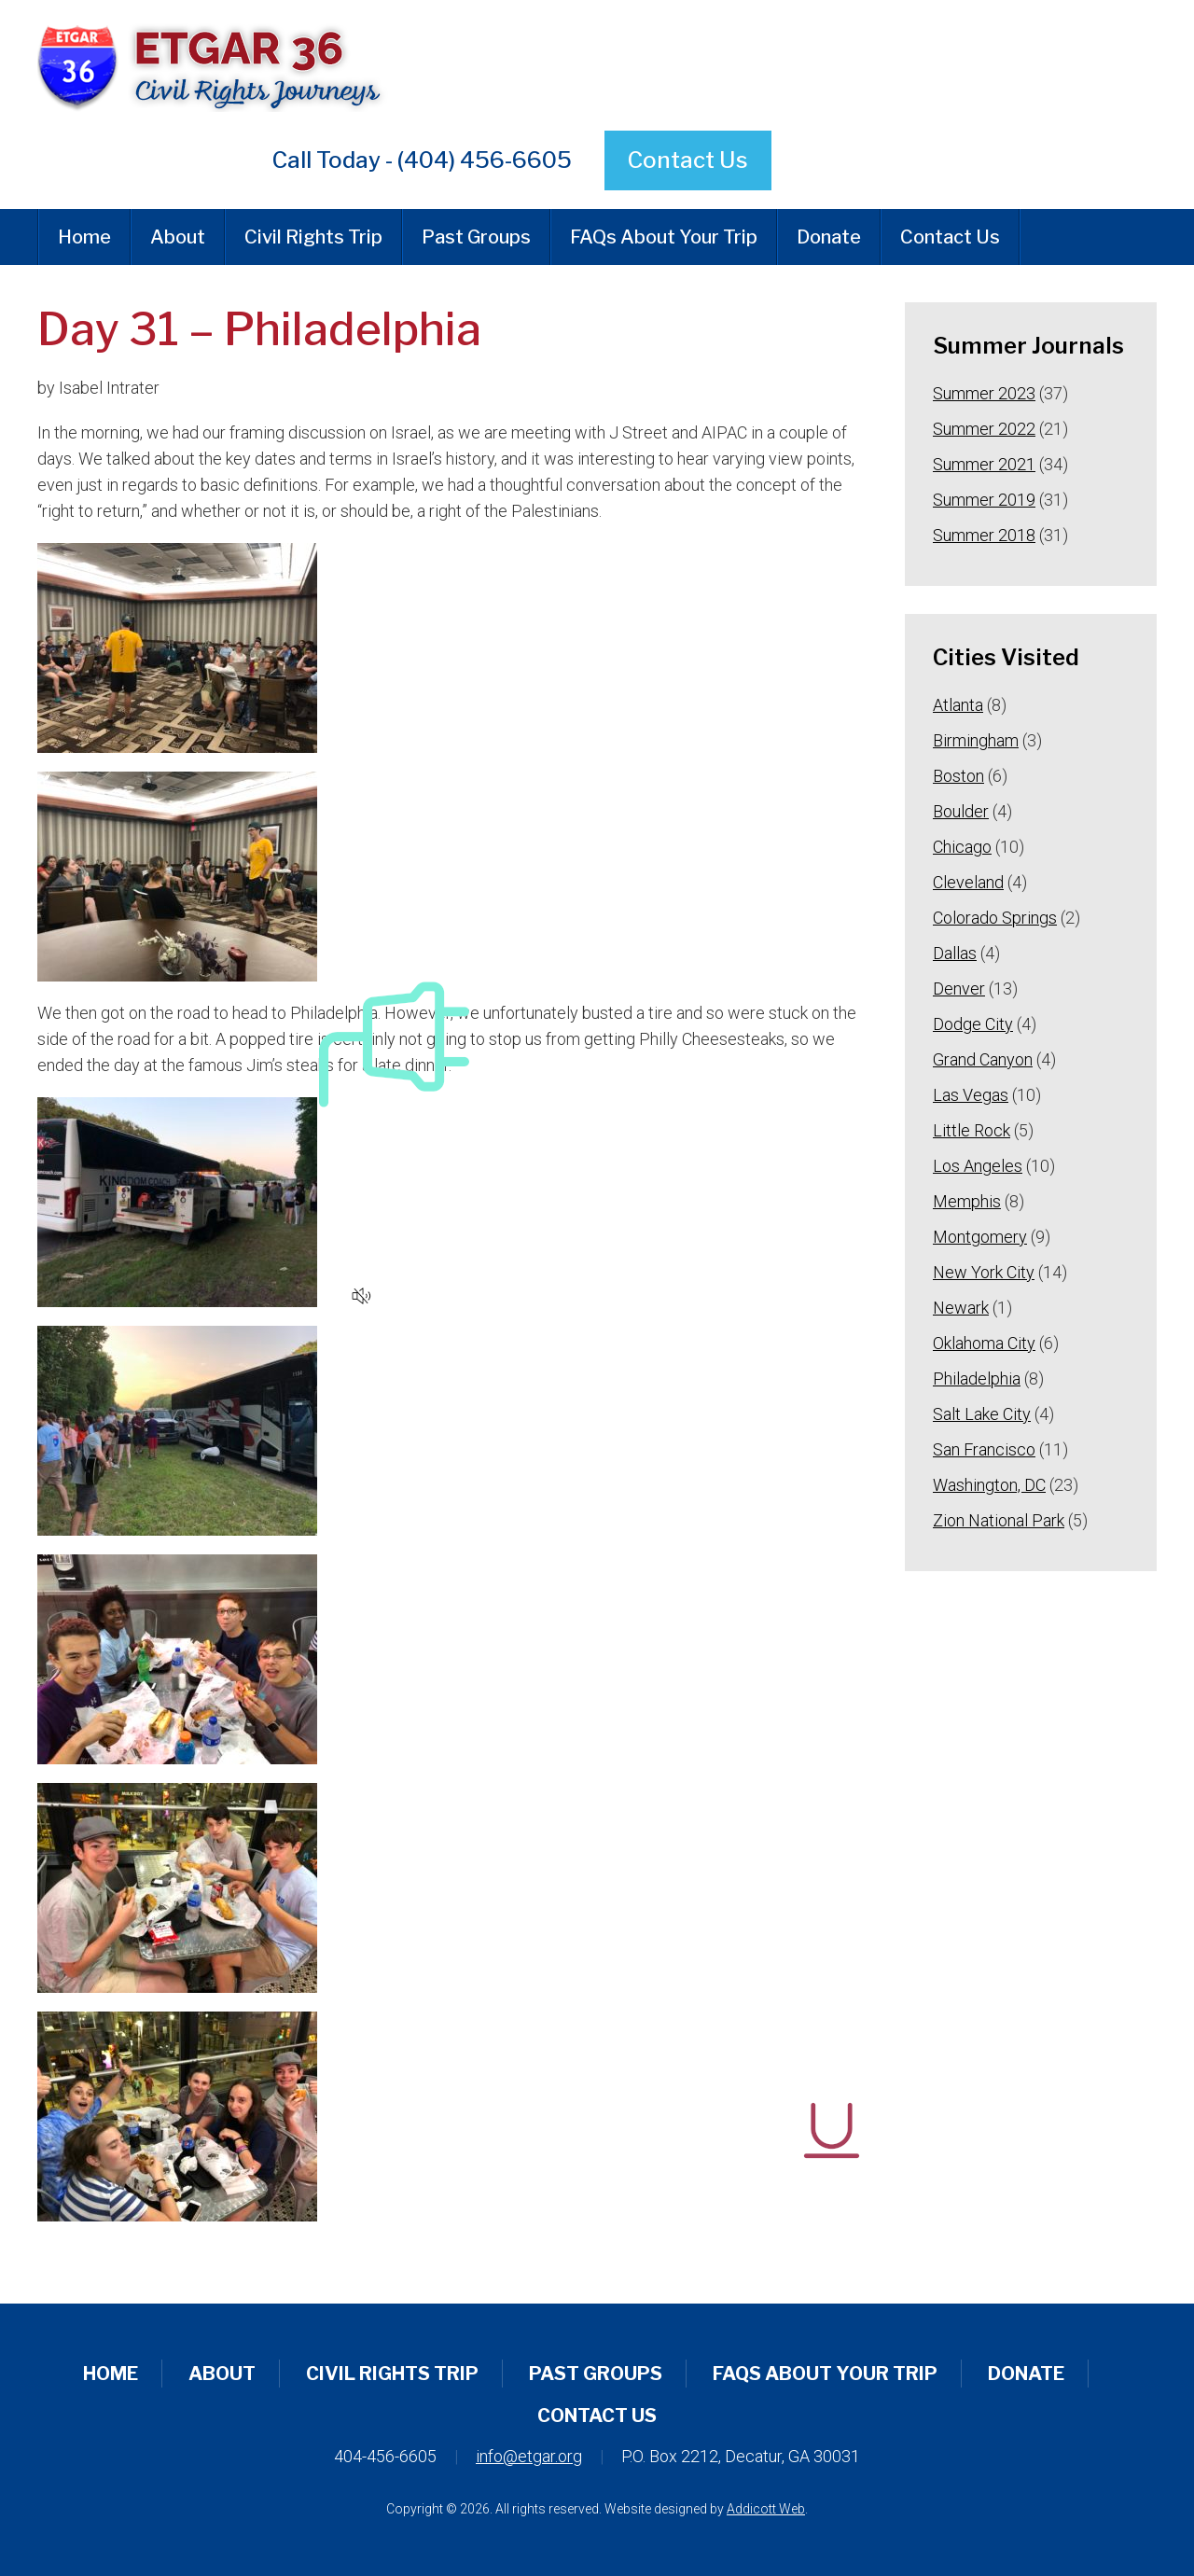 The image size is (1194, 2576). I want to click on access scanner device settings, so click(271, 1806).